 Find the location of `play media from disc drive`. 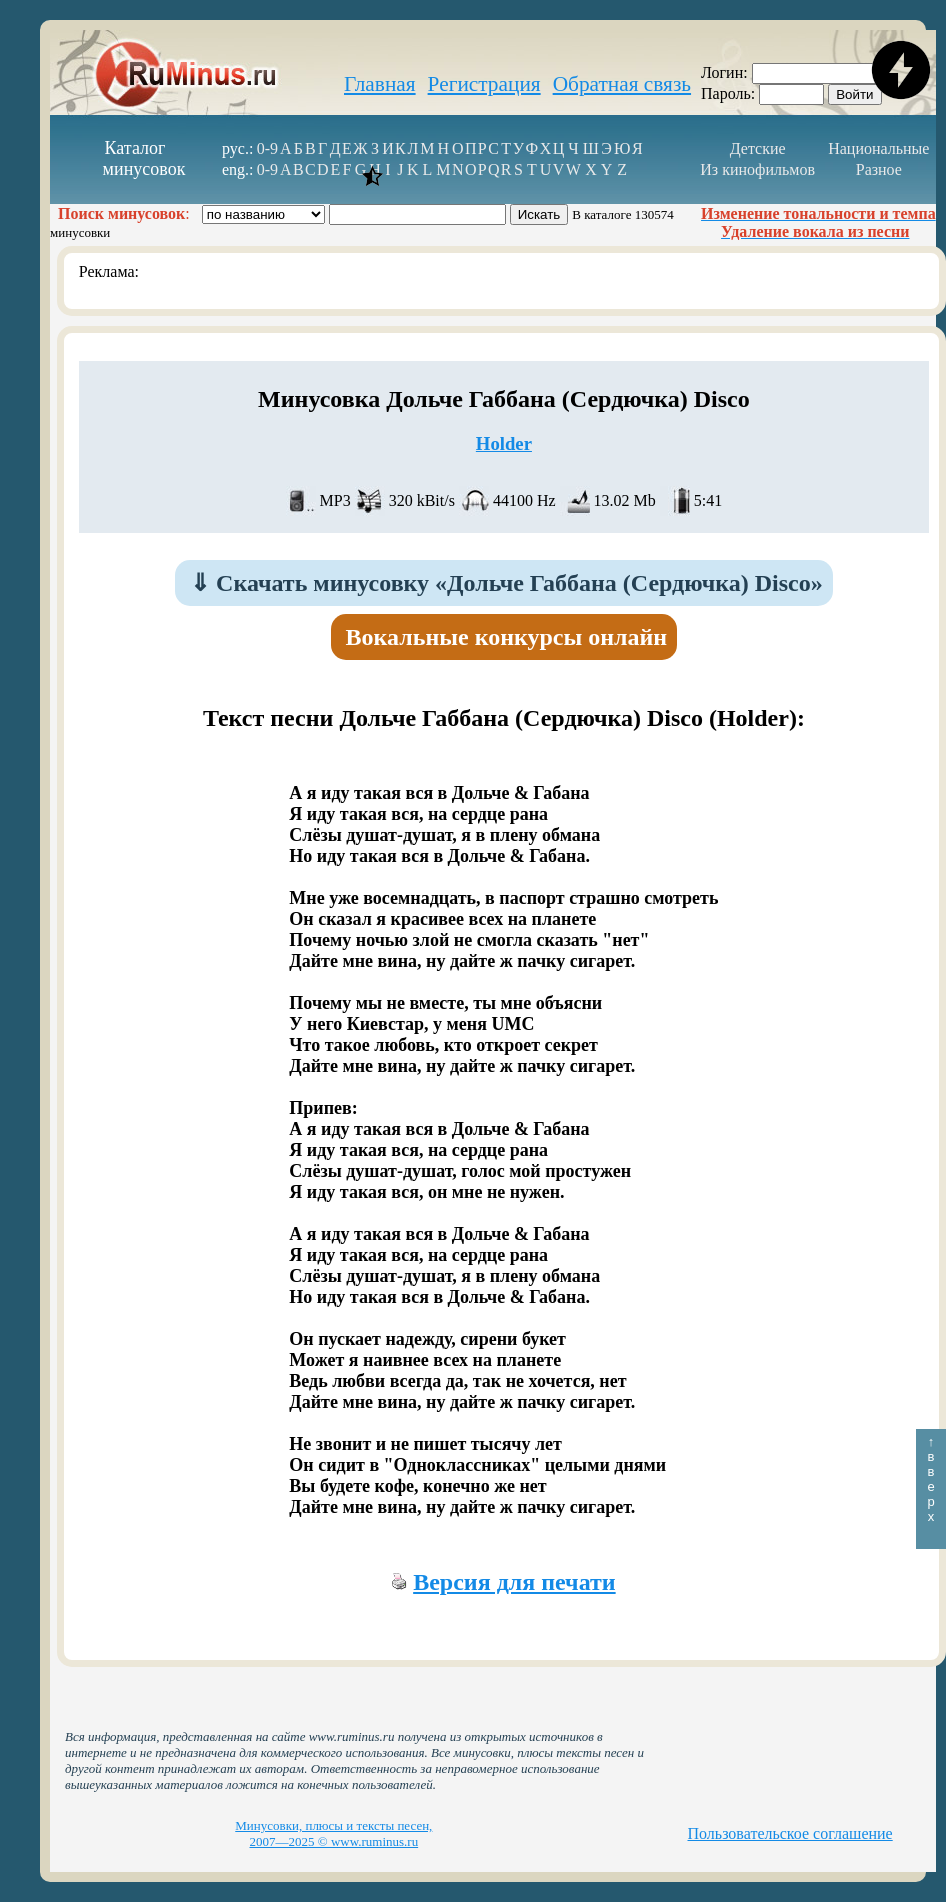

play media from disc drive is located at coordinates (901, 70).